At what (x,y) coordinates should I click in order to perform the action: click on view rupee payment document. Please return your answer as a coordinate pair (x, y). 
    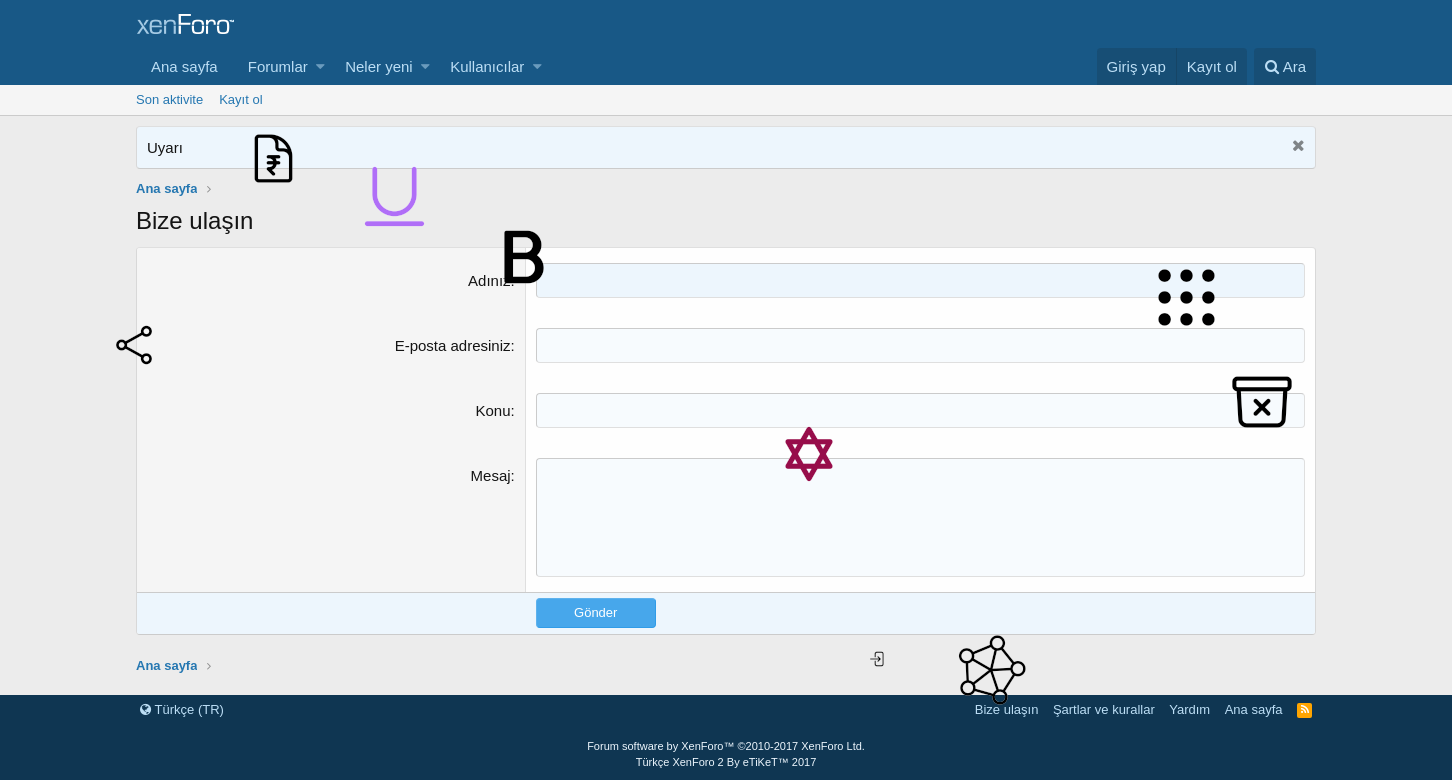
    Looking at the image, I should click on (273, 158).